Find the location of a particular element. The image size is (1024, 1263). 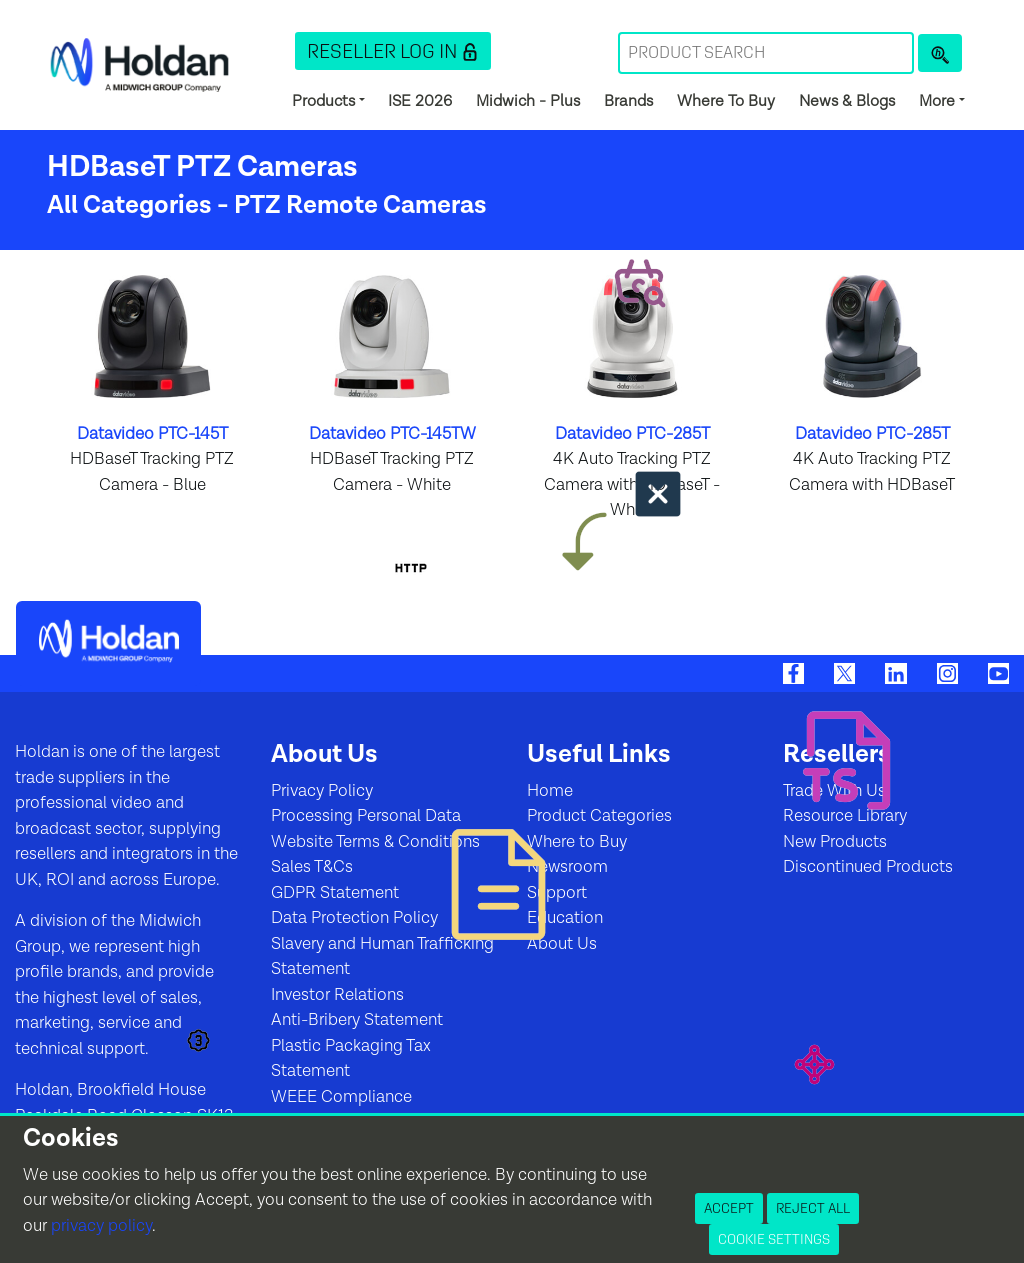

search items in your shopping basket is located at coordinates (639, 281).